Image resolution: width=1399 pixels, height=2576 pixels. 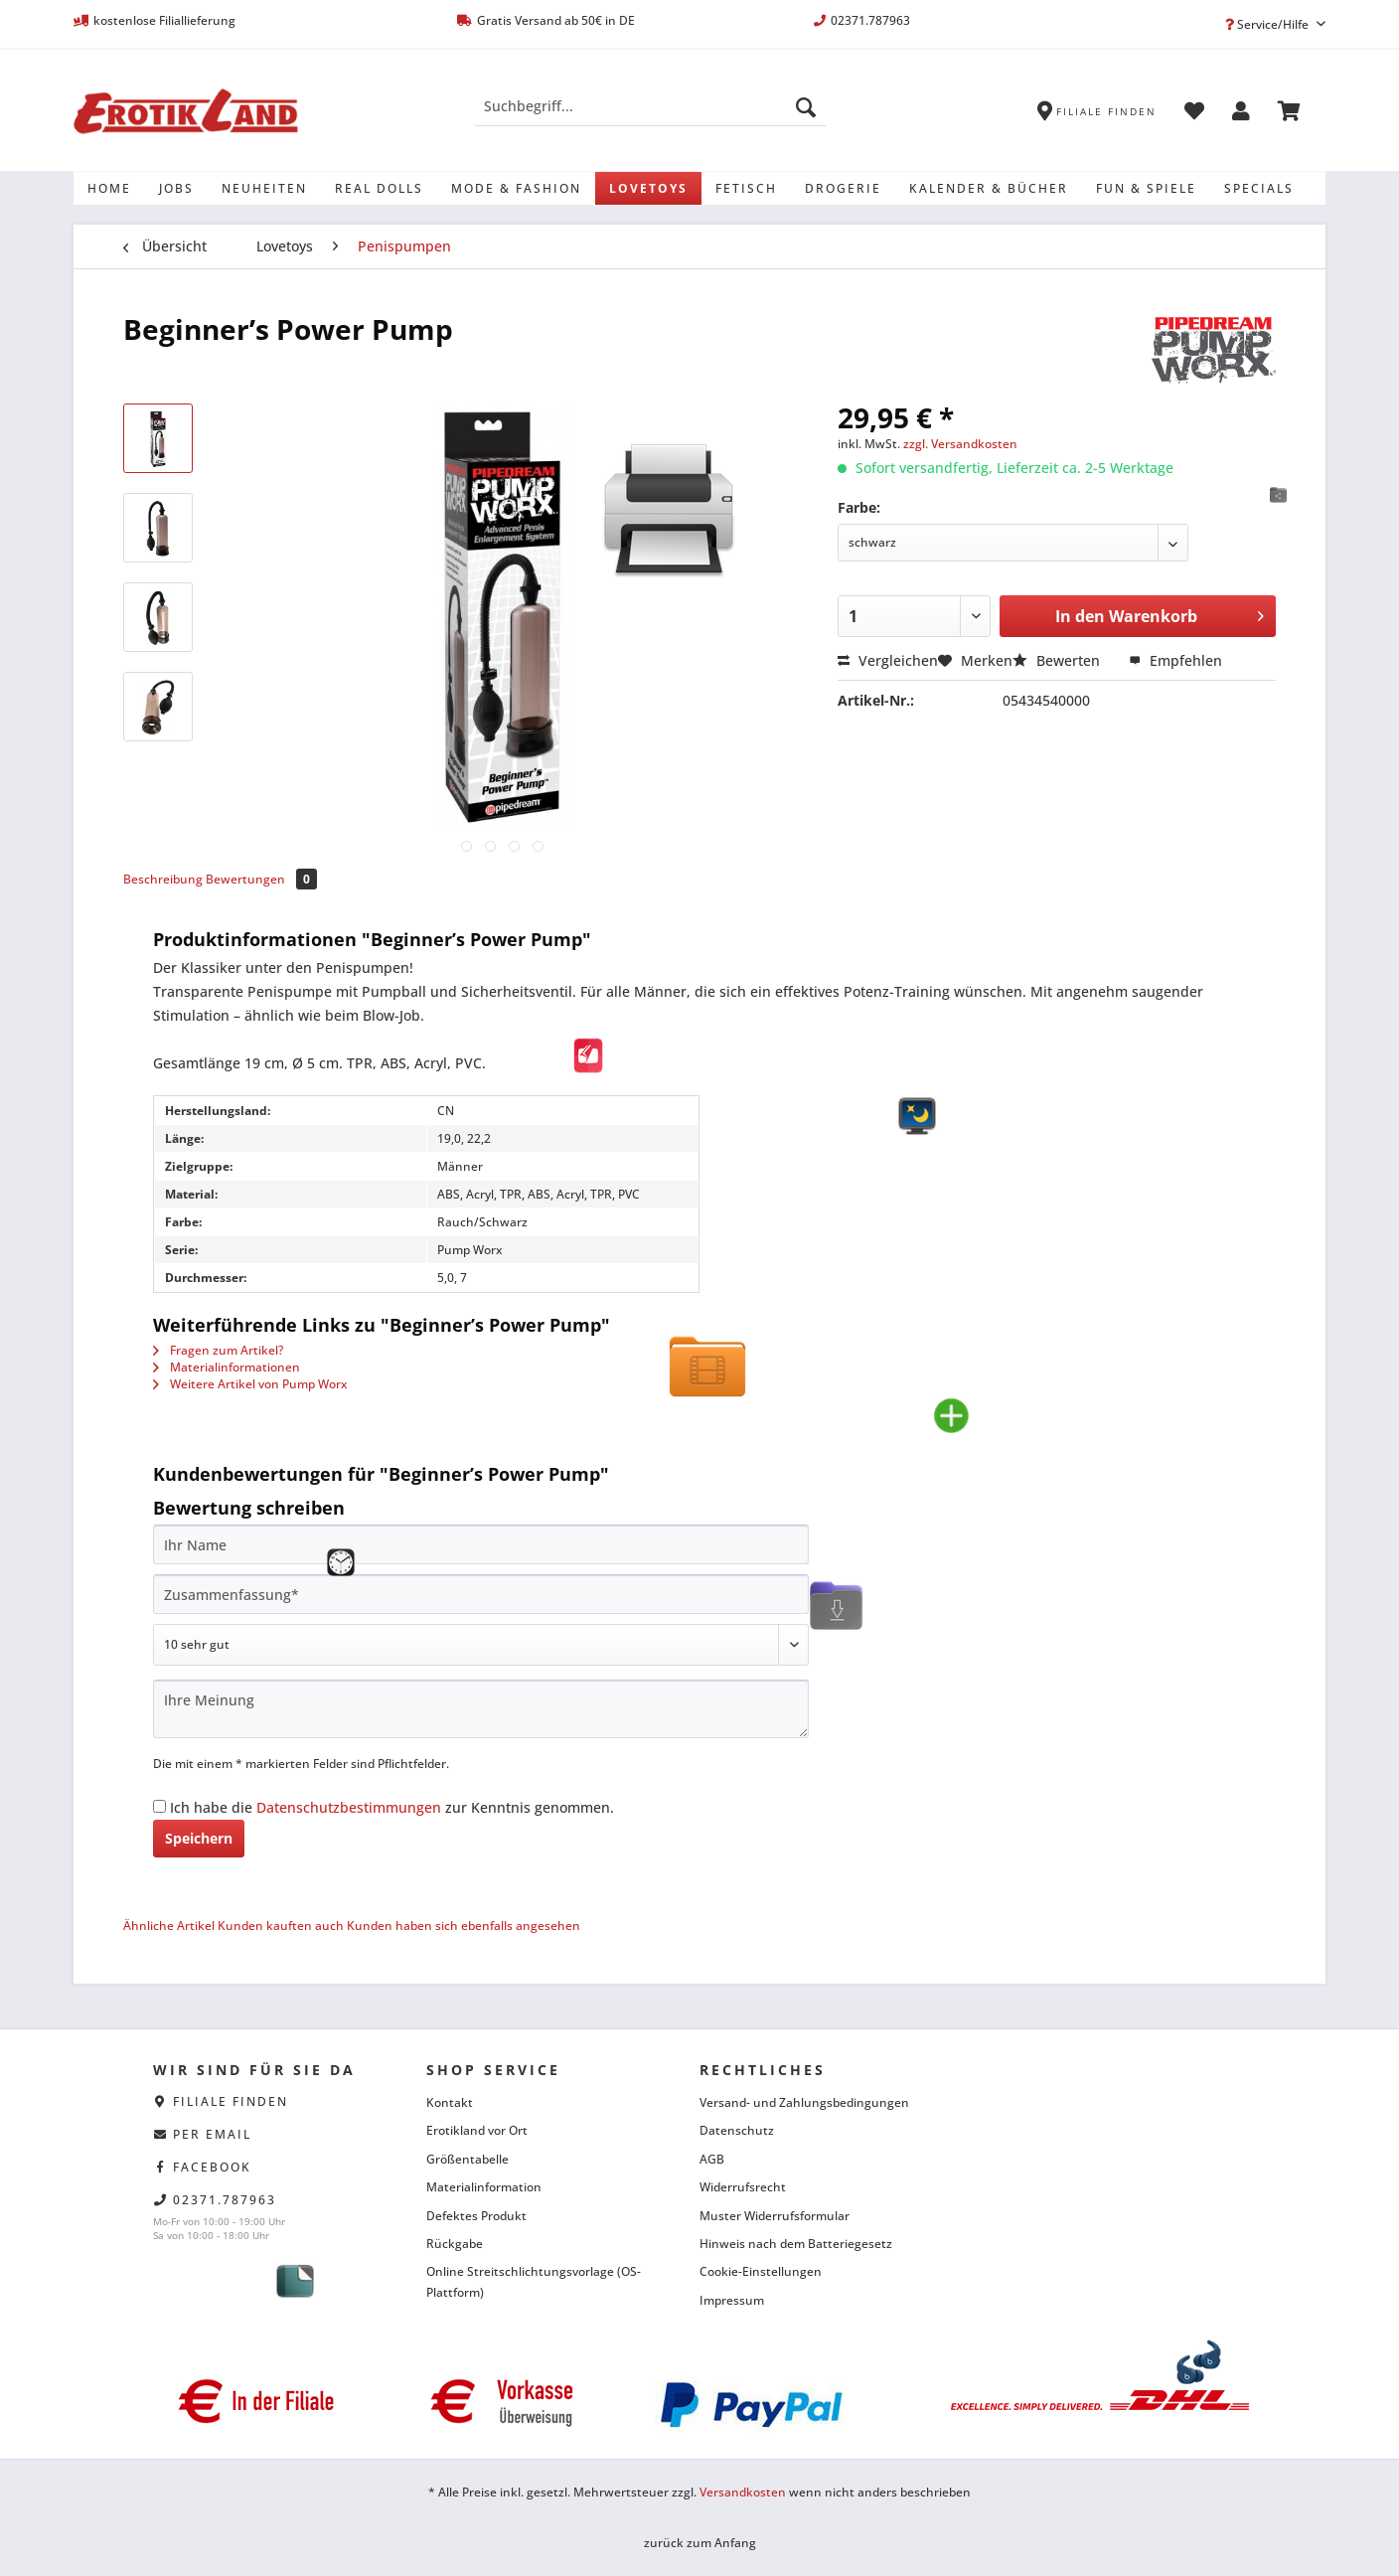 What do you see at coordinates (1278, 494) in the screenshot?
I see `open your public shared folder` at bounding box center [1278, 494].